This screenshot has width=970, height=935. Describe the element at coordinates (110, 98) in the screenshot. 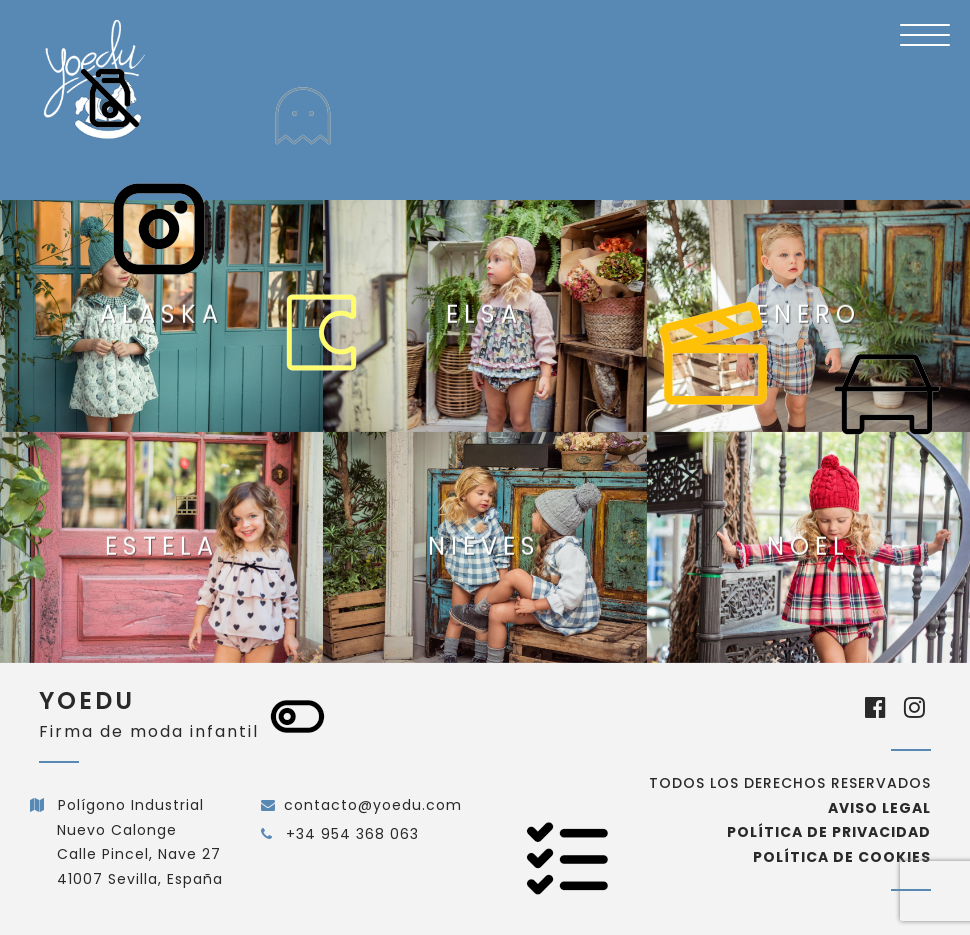

I see `indicates dairy-free or no milk option` at that location.